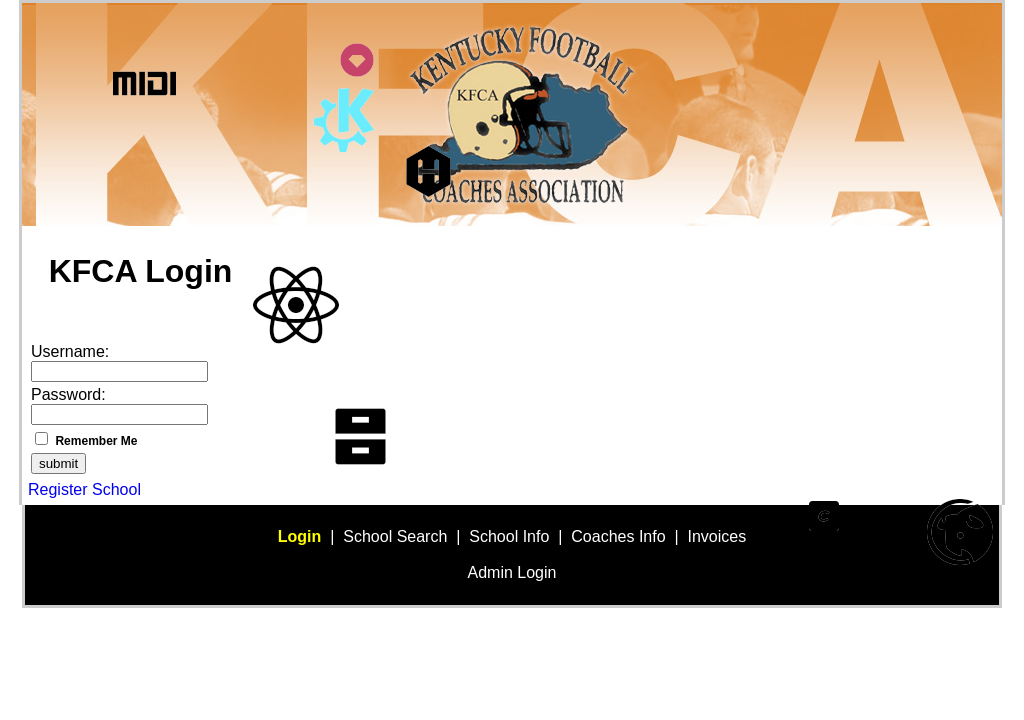 This screenshot has height=720, width=1024. Describe the element at coordinates (357, 60) in the screenshot. I see `copper cryptocurrency logo` at that location.